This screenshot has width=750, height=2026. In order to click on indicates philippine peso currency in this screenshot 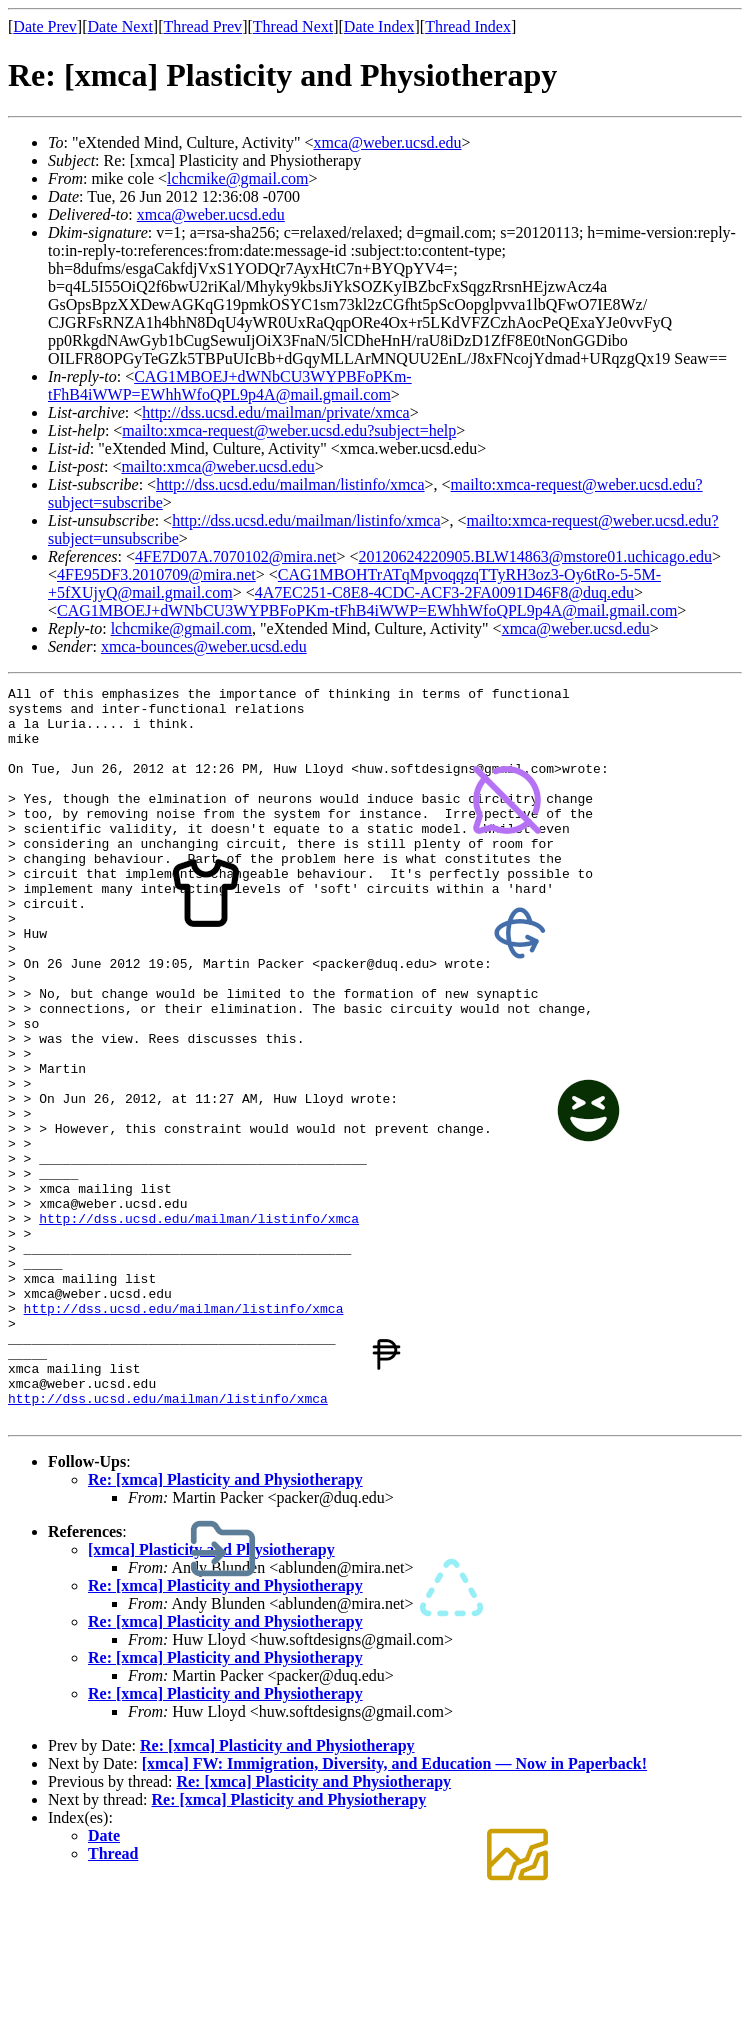, I will do `click(386, 1354)`.